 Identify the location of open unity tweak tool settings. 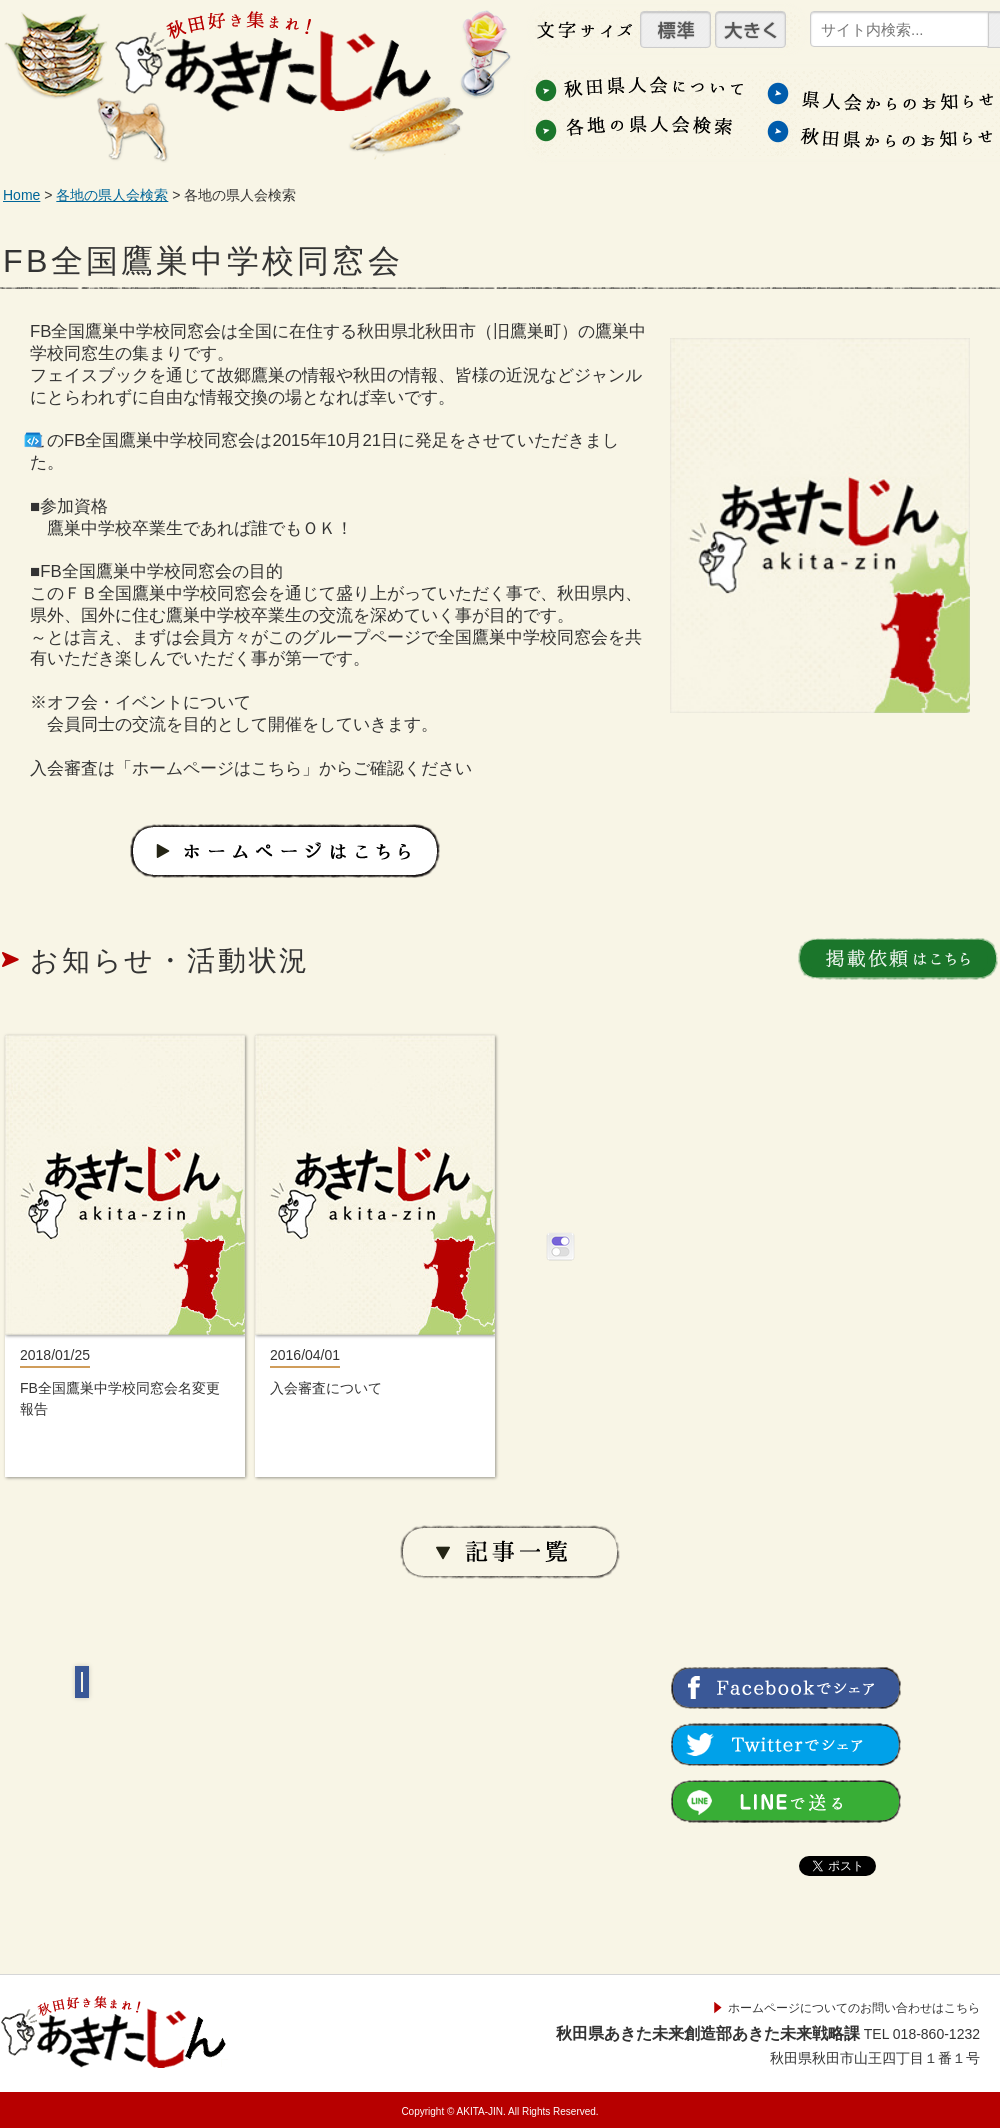
(560, 1246).